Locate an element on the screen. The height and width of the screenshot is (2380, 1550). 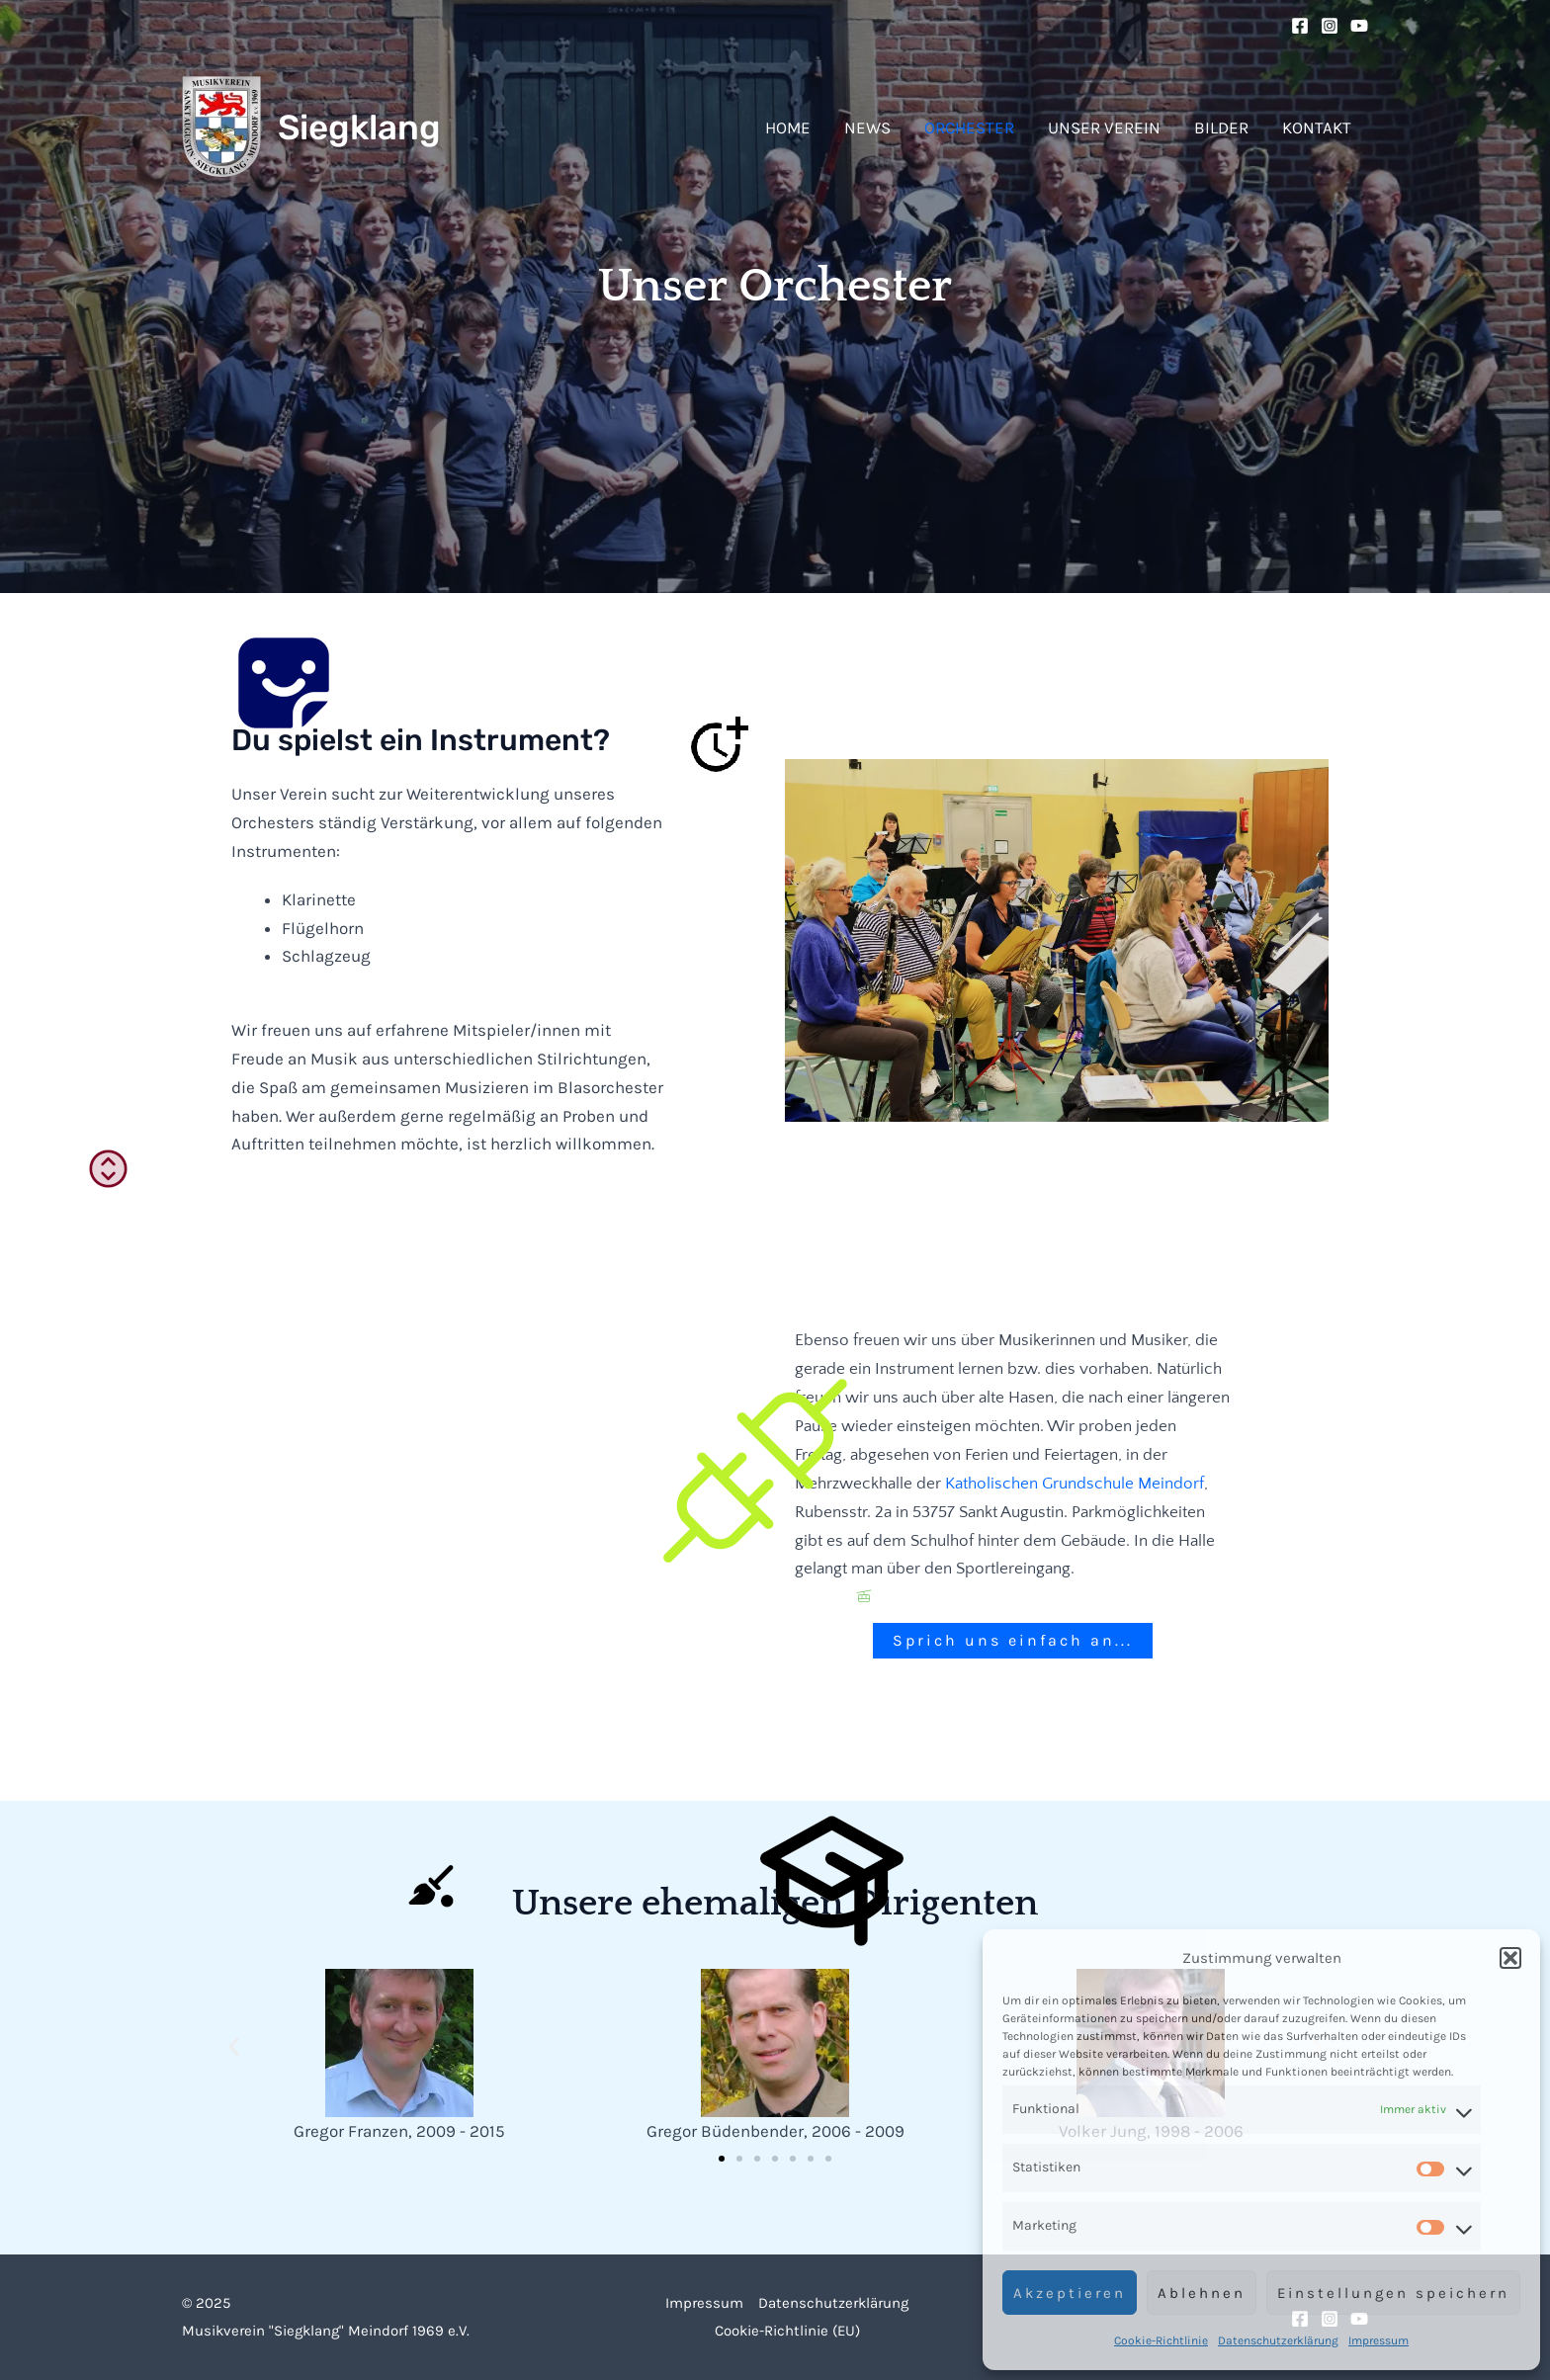
access cable car or gondola transit information is located at coordinates (864, 1596).